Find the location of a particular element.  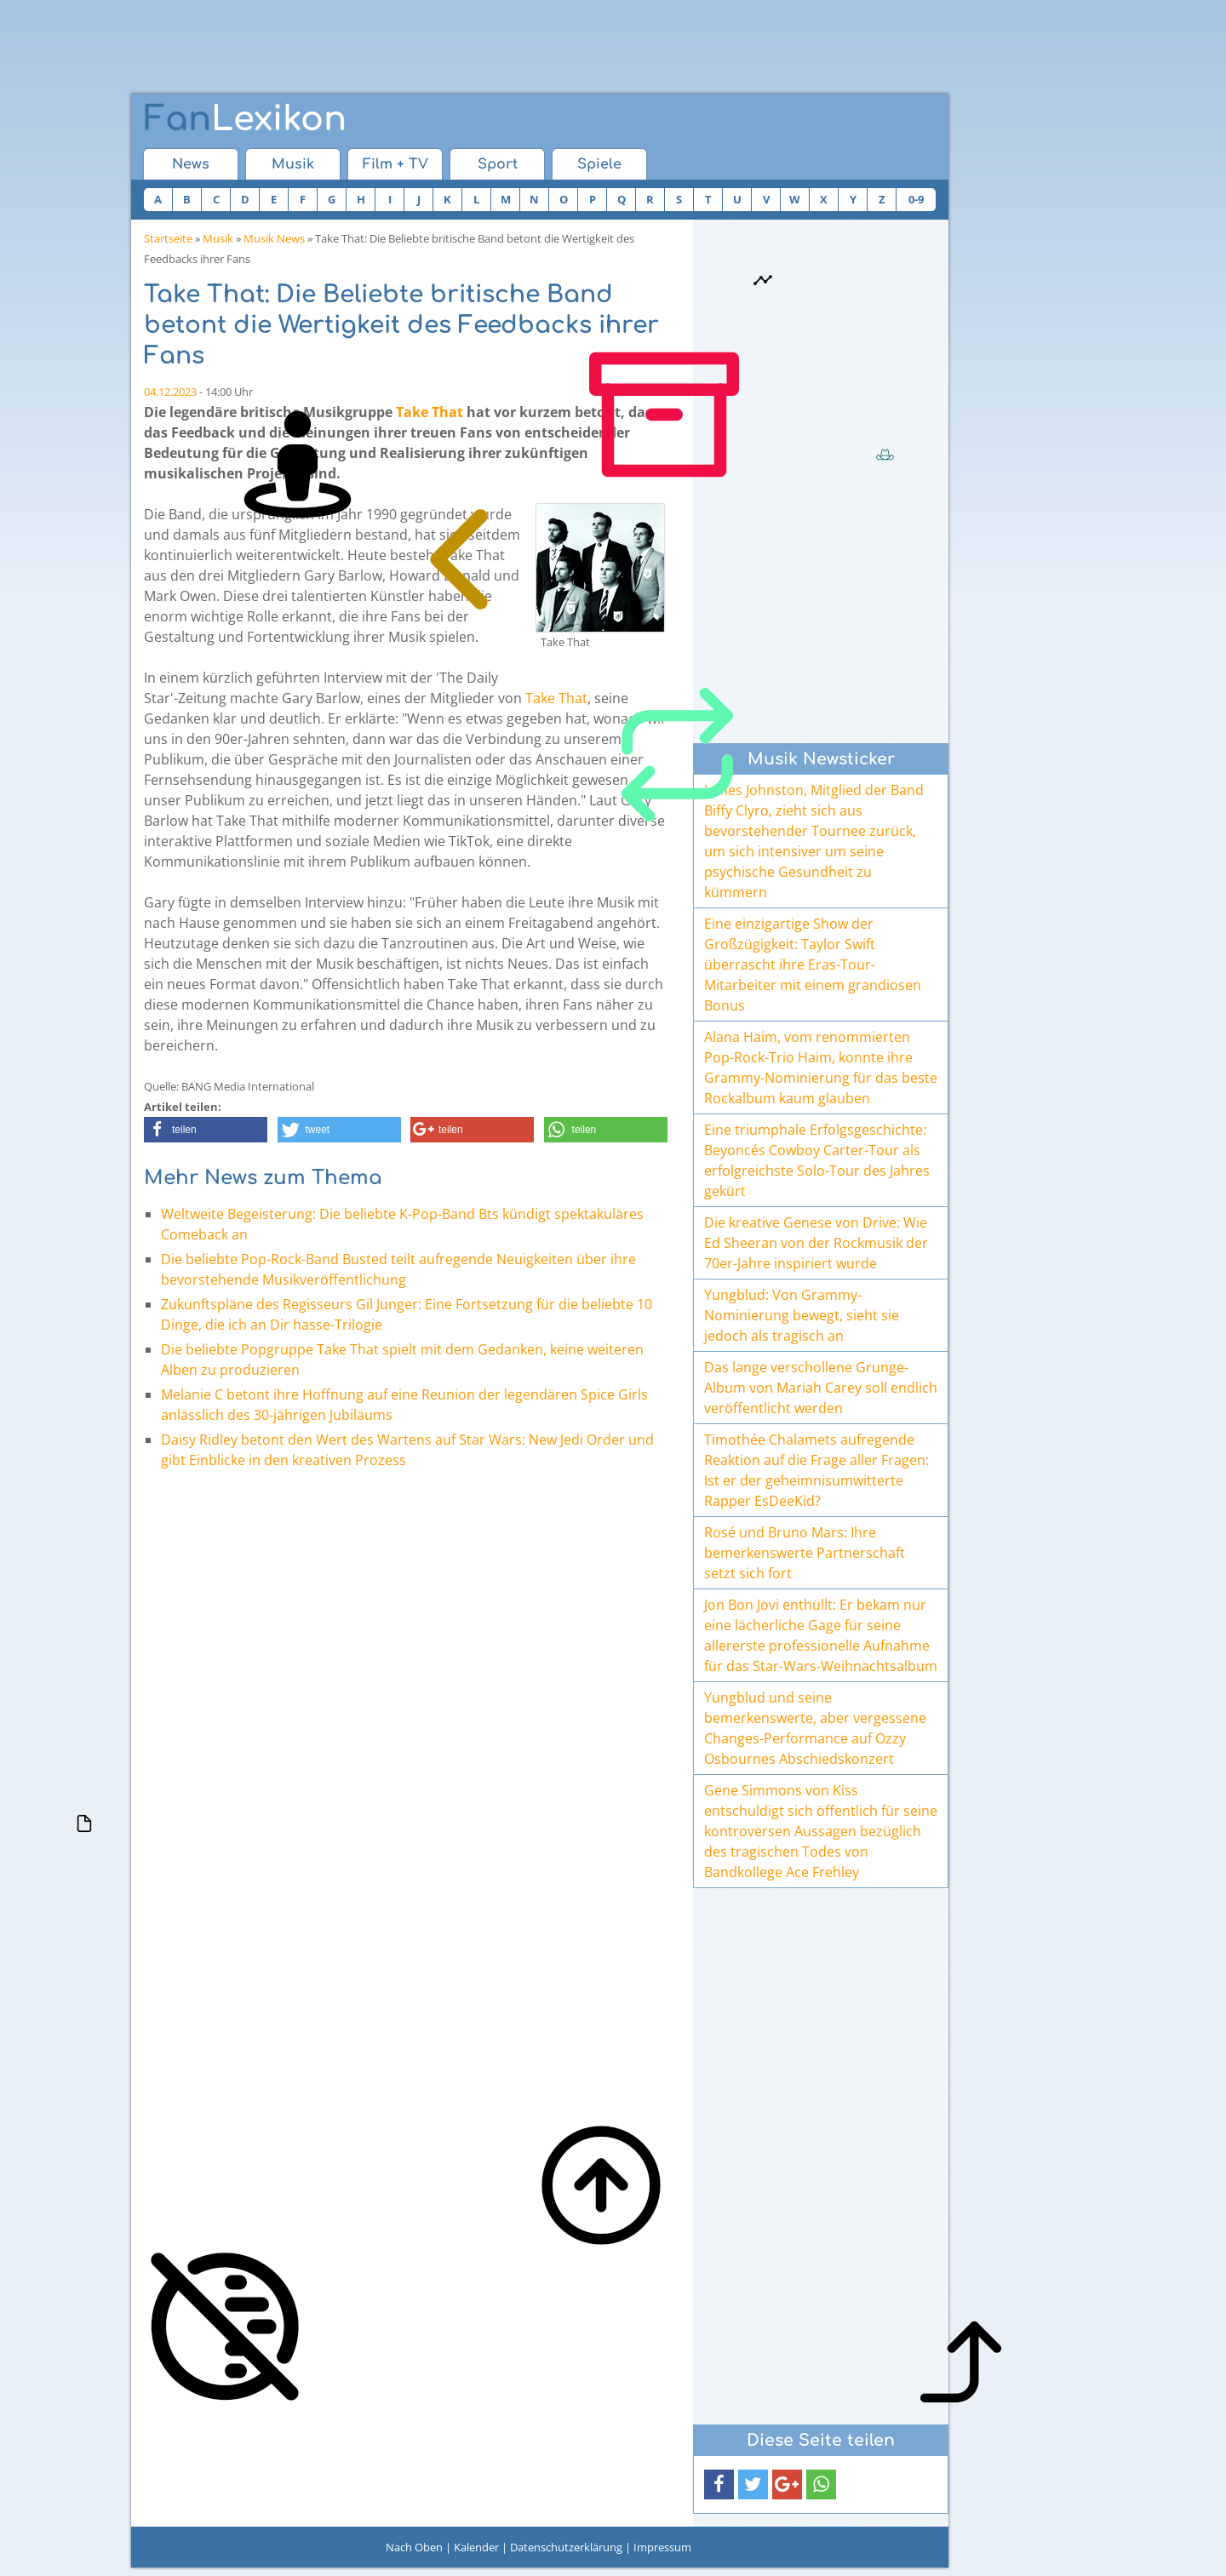

go back to the previous screen is located at coordinates (459, 559).